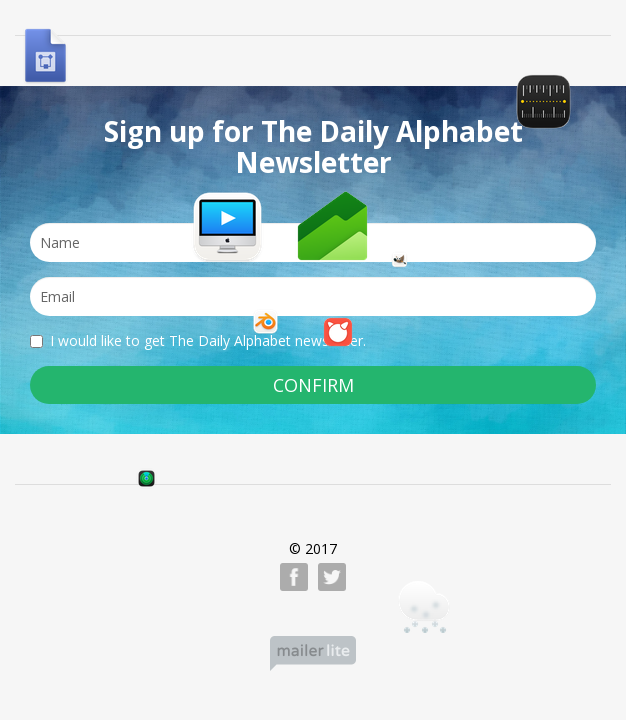 This screenshot has height=720, width=626. I want to click on open Blender 3D modeling application, so click(265, 321).